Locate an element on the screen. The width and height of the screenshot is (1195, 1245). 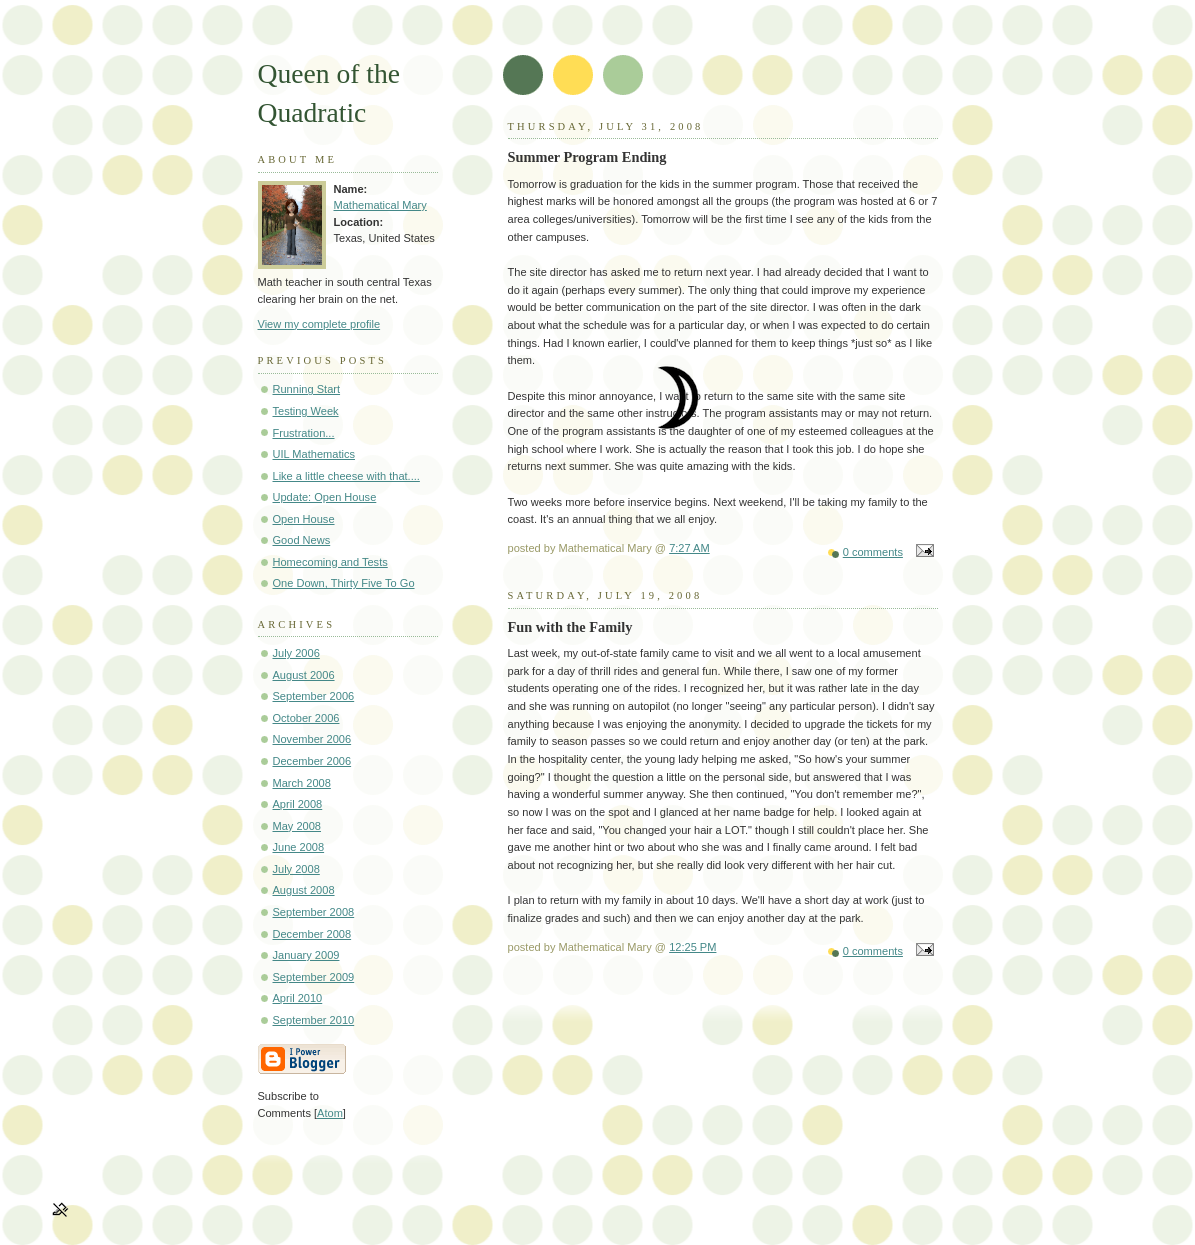
do not step on this surface is located at coordinates (60, 1209).